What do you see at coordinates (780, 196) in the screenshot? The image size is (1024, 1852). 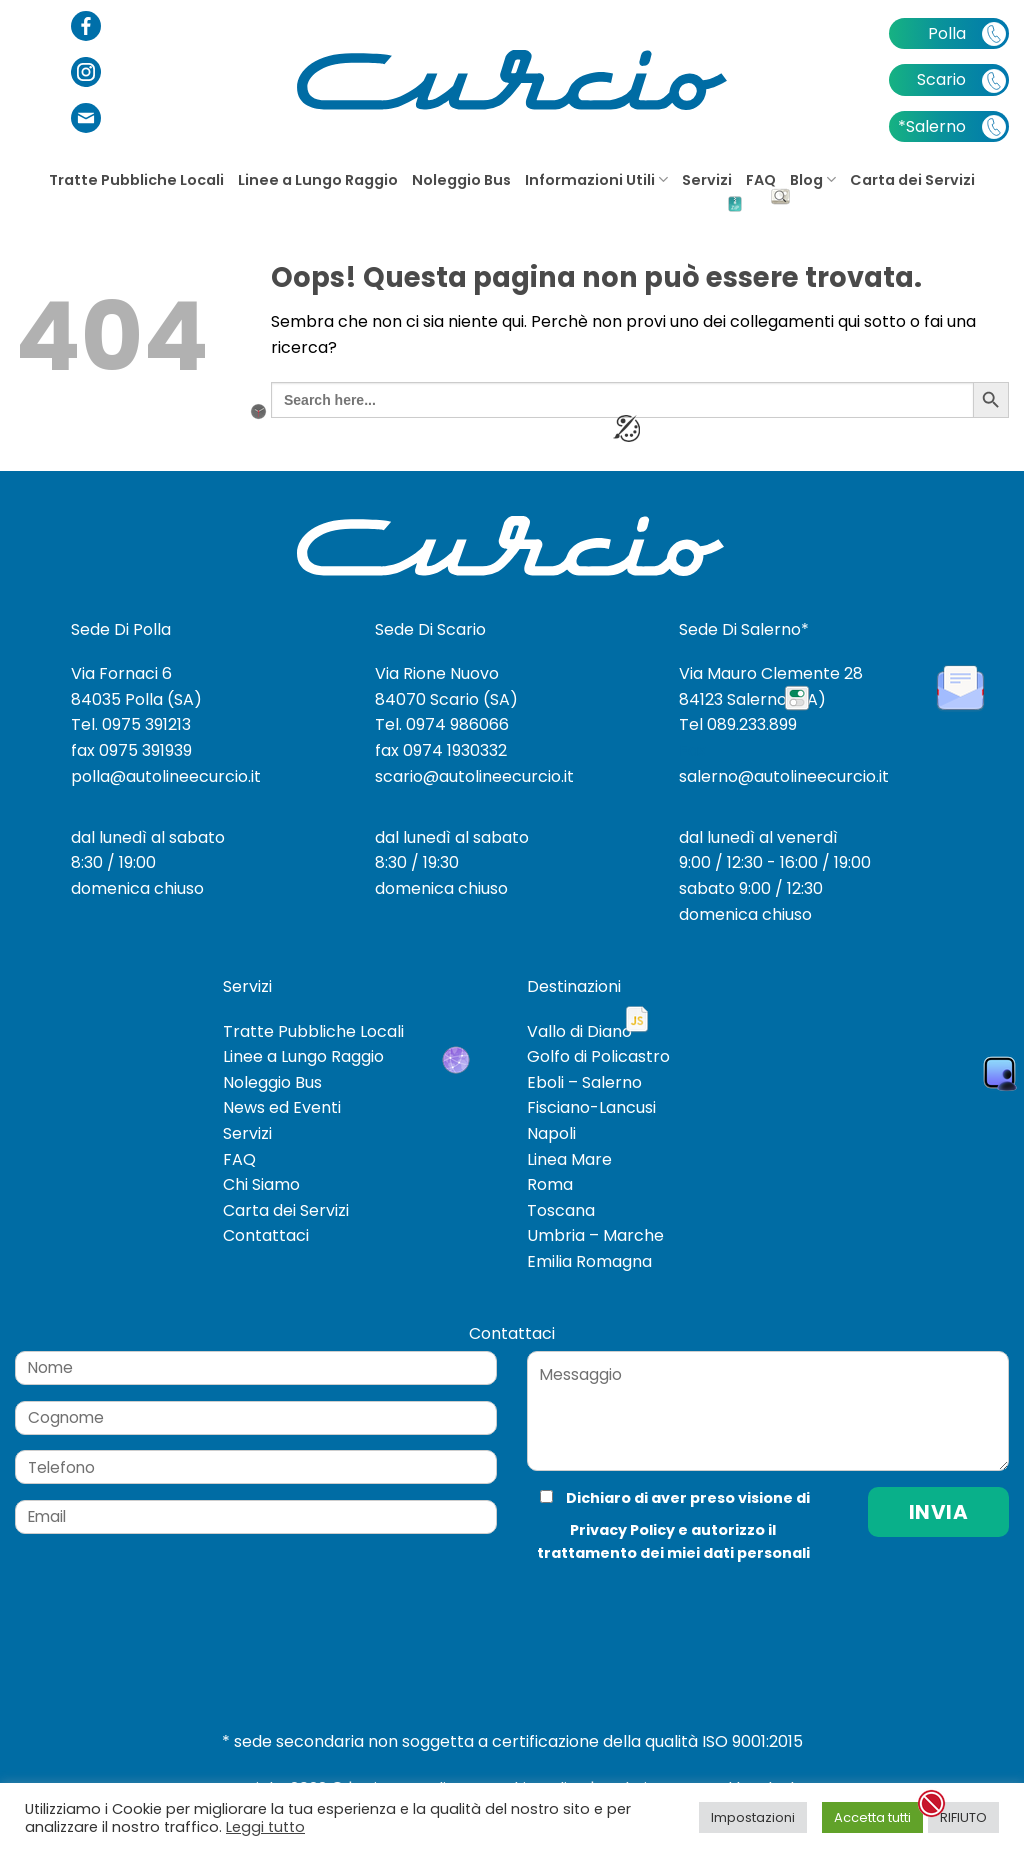 I see `open eye of mate image viewer application` at bounding box center [780, 196].